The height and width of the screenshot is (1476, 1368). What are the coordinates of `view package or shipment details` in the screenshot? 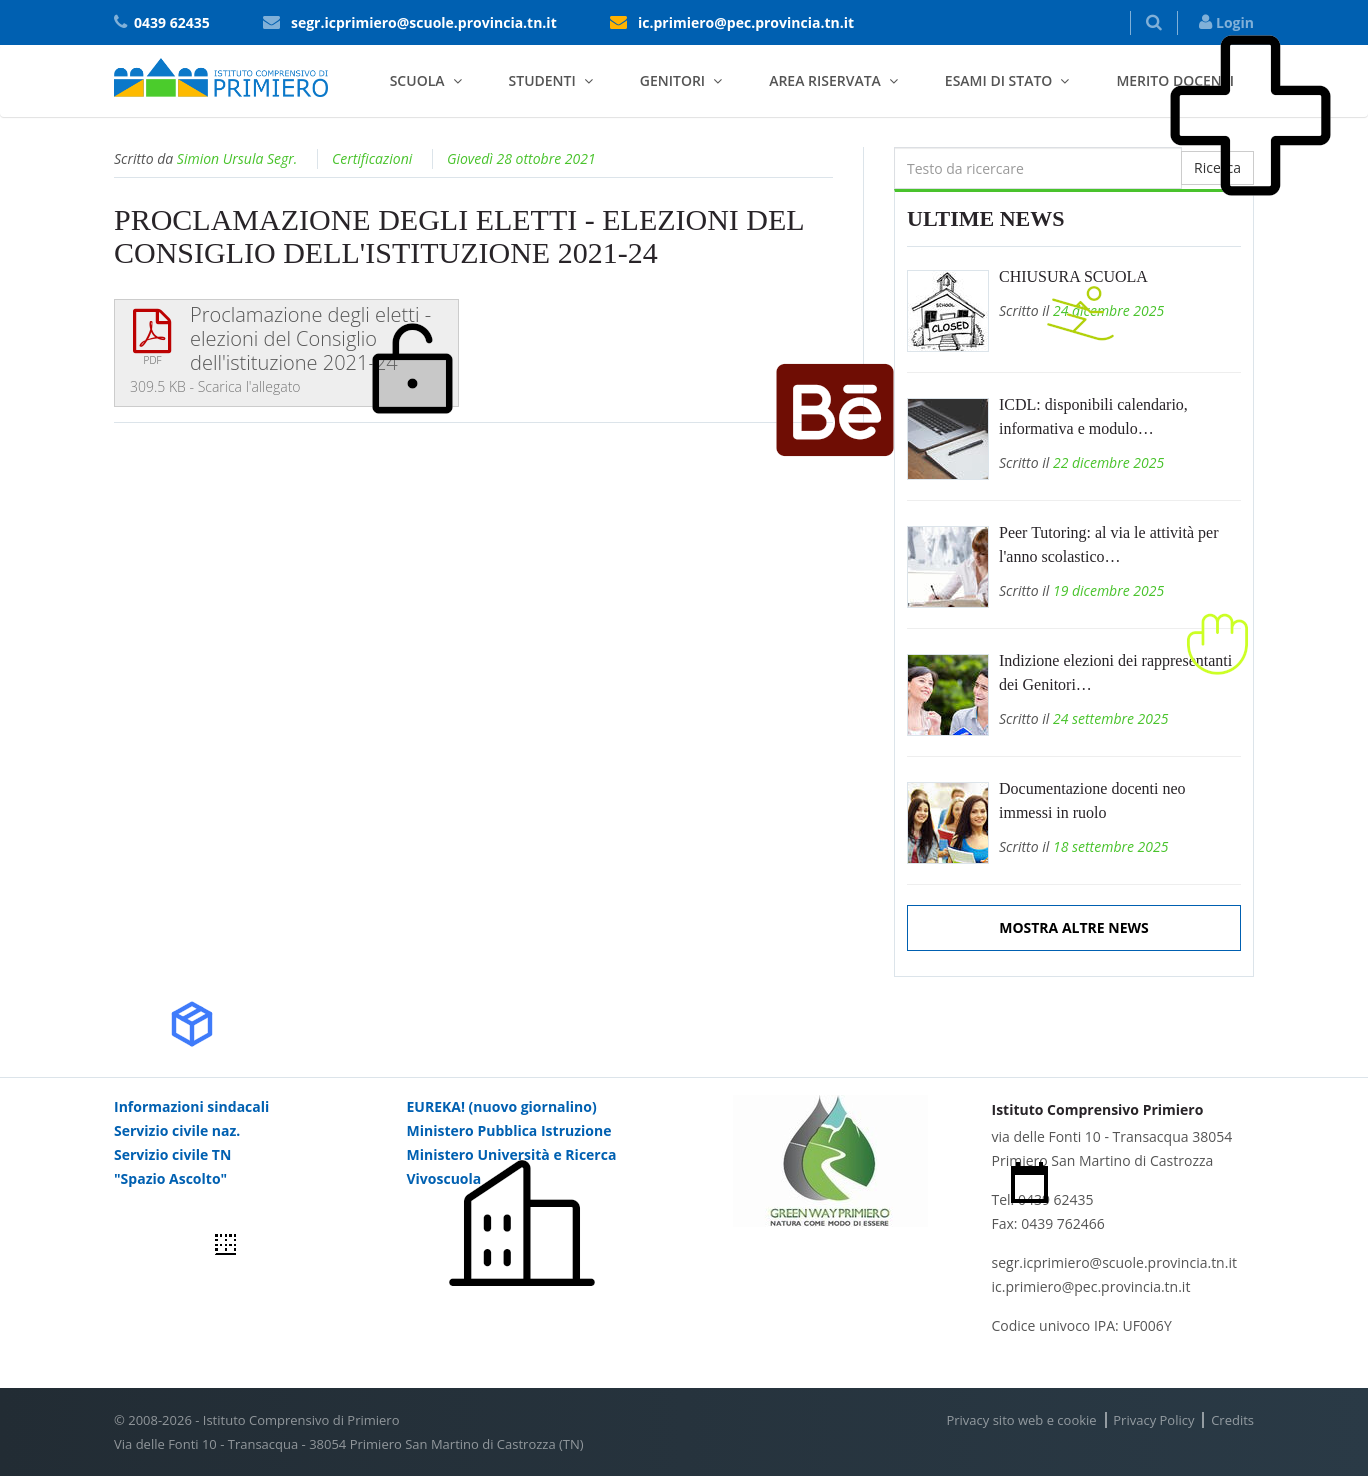 It's located at (192, 1024).